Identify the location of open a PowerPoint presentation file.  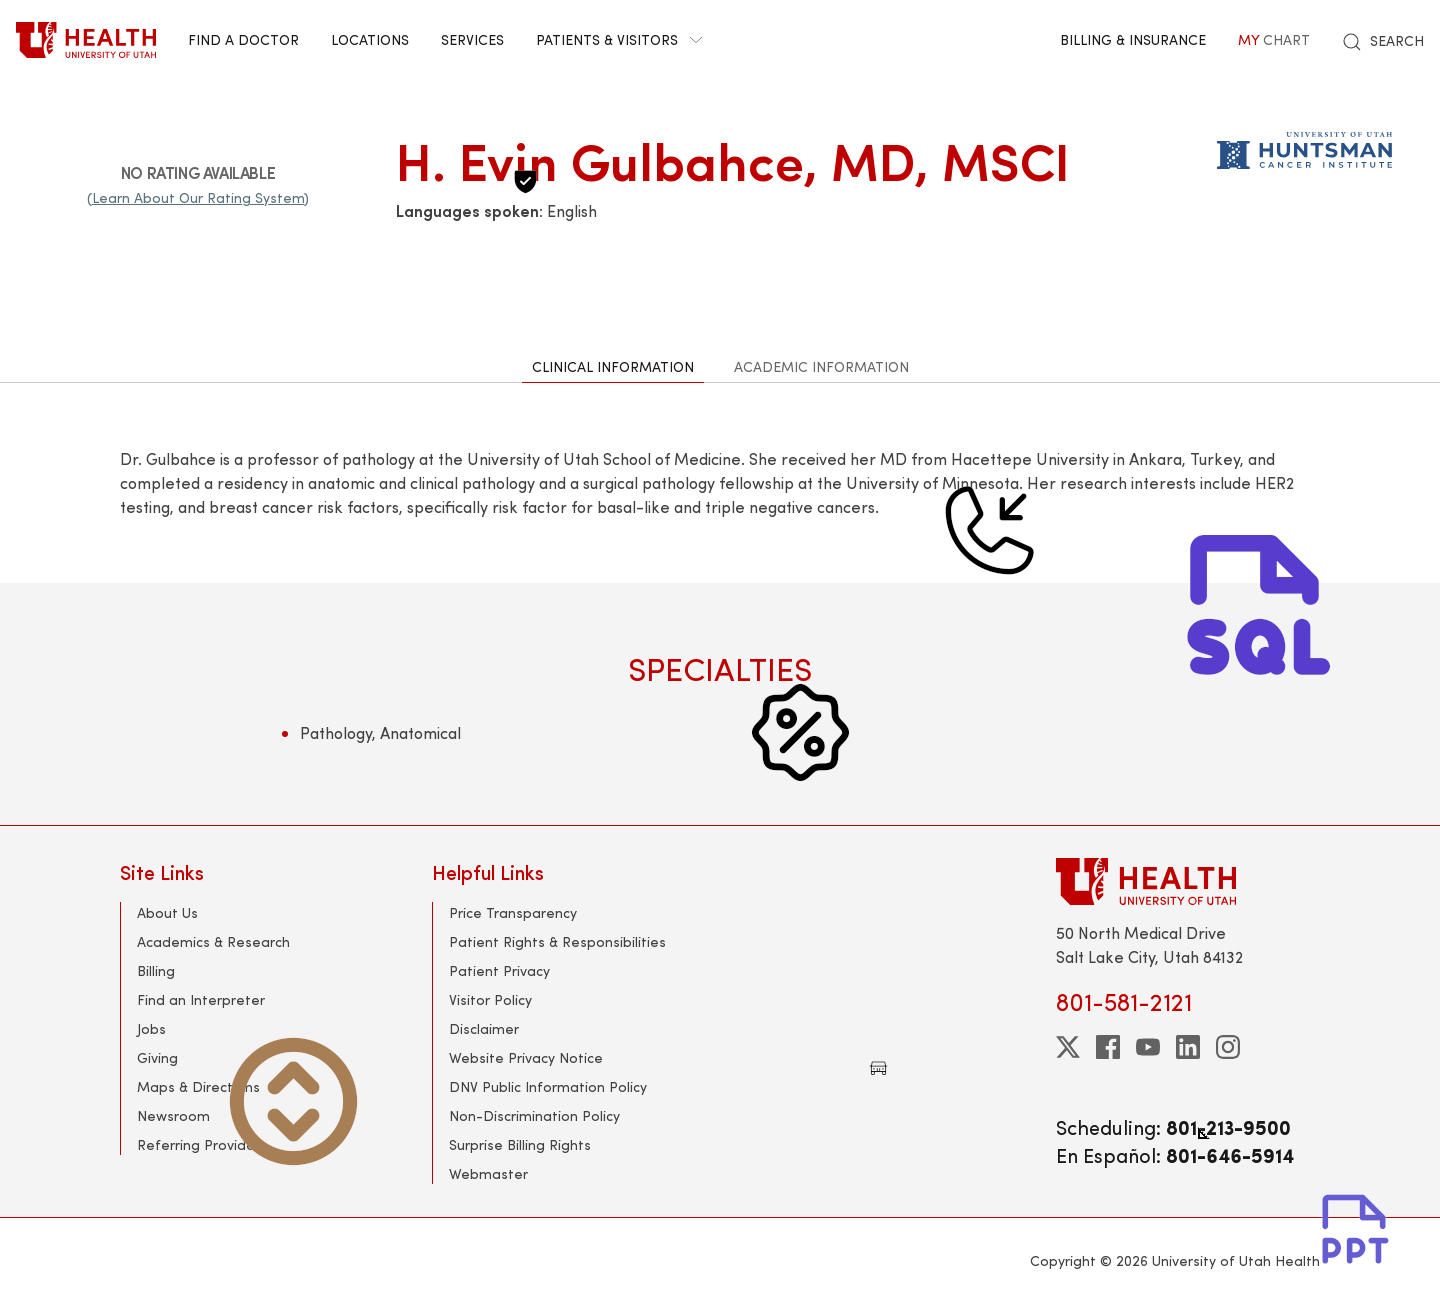
(1354, 1232).